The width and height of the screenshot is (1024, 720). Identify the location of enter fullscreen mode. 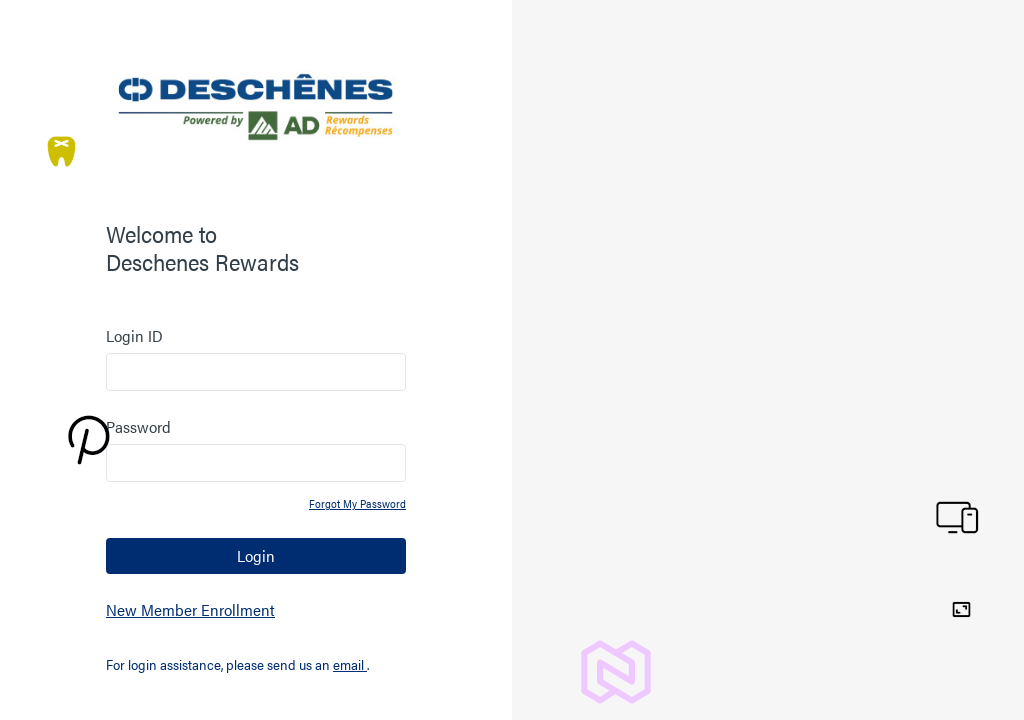
(961, 609).